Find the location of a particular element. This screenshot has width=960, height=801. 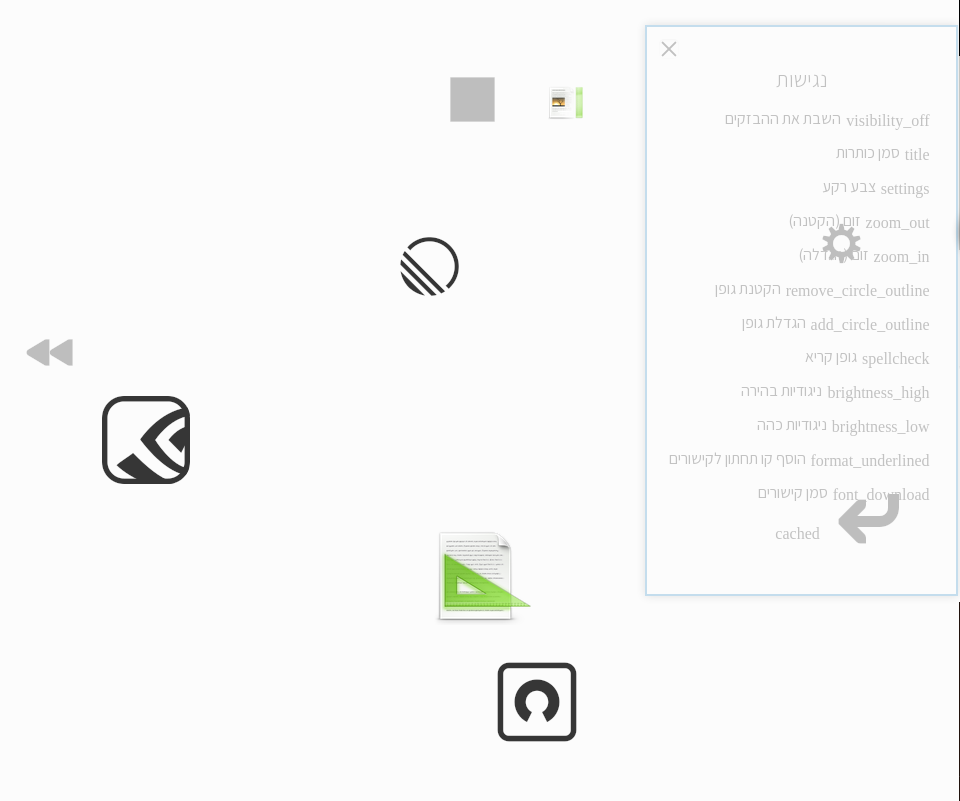

rewind or seek backward in media playback is located at coordinates (49, 352).